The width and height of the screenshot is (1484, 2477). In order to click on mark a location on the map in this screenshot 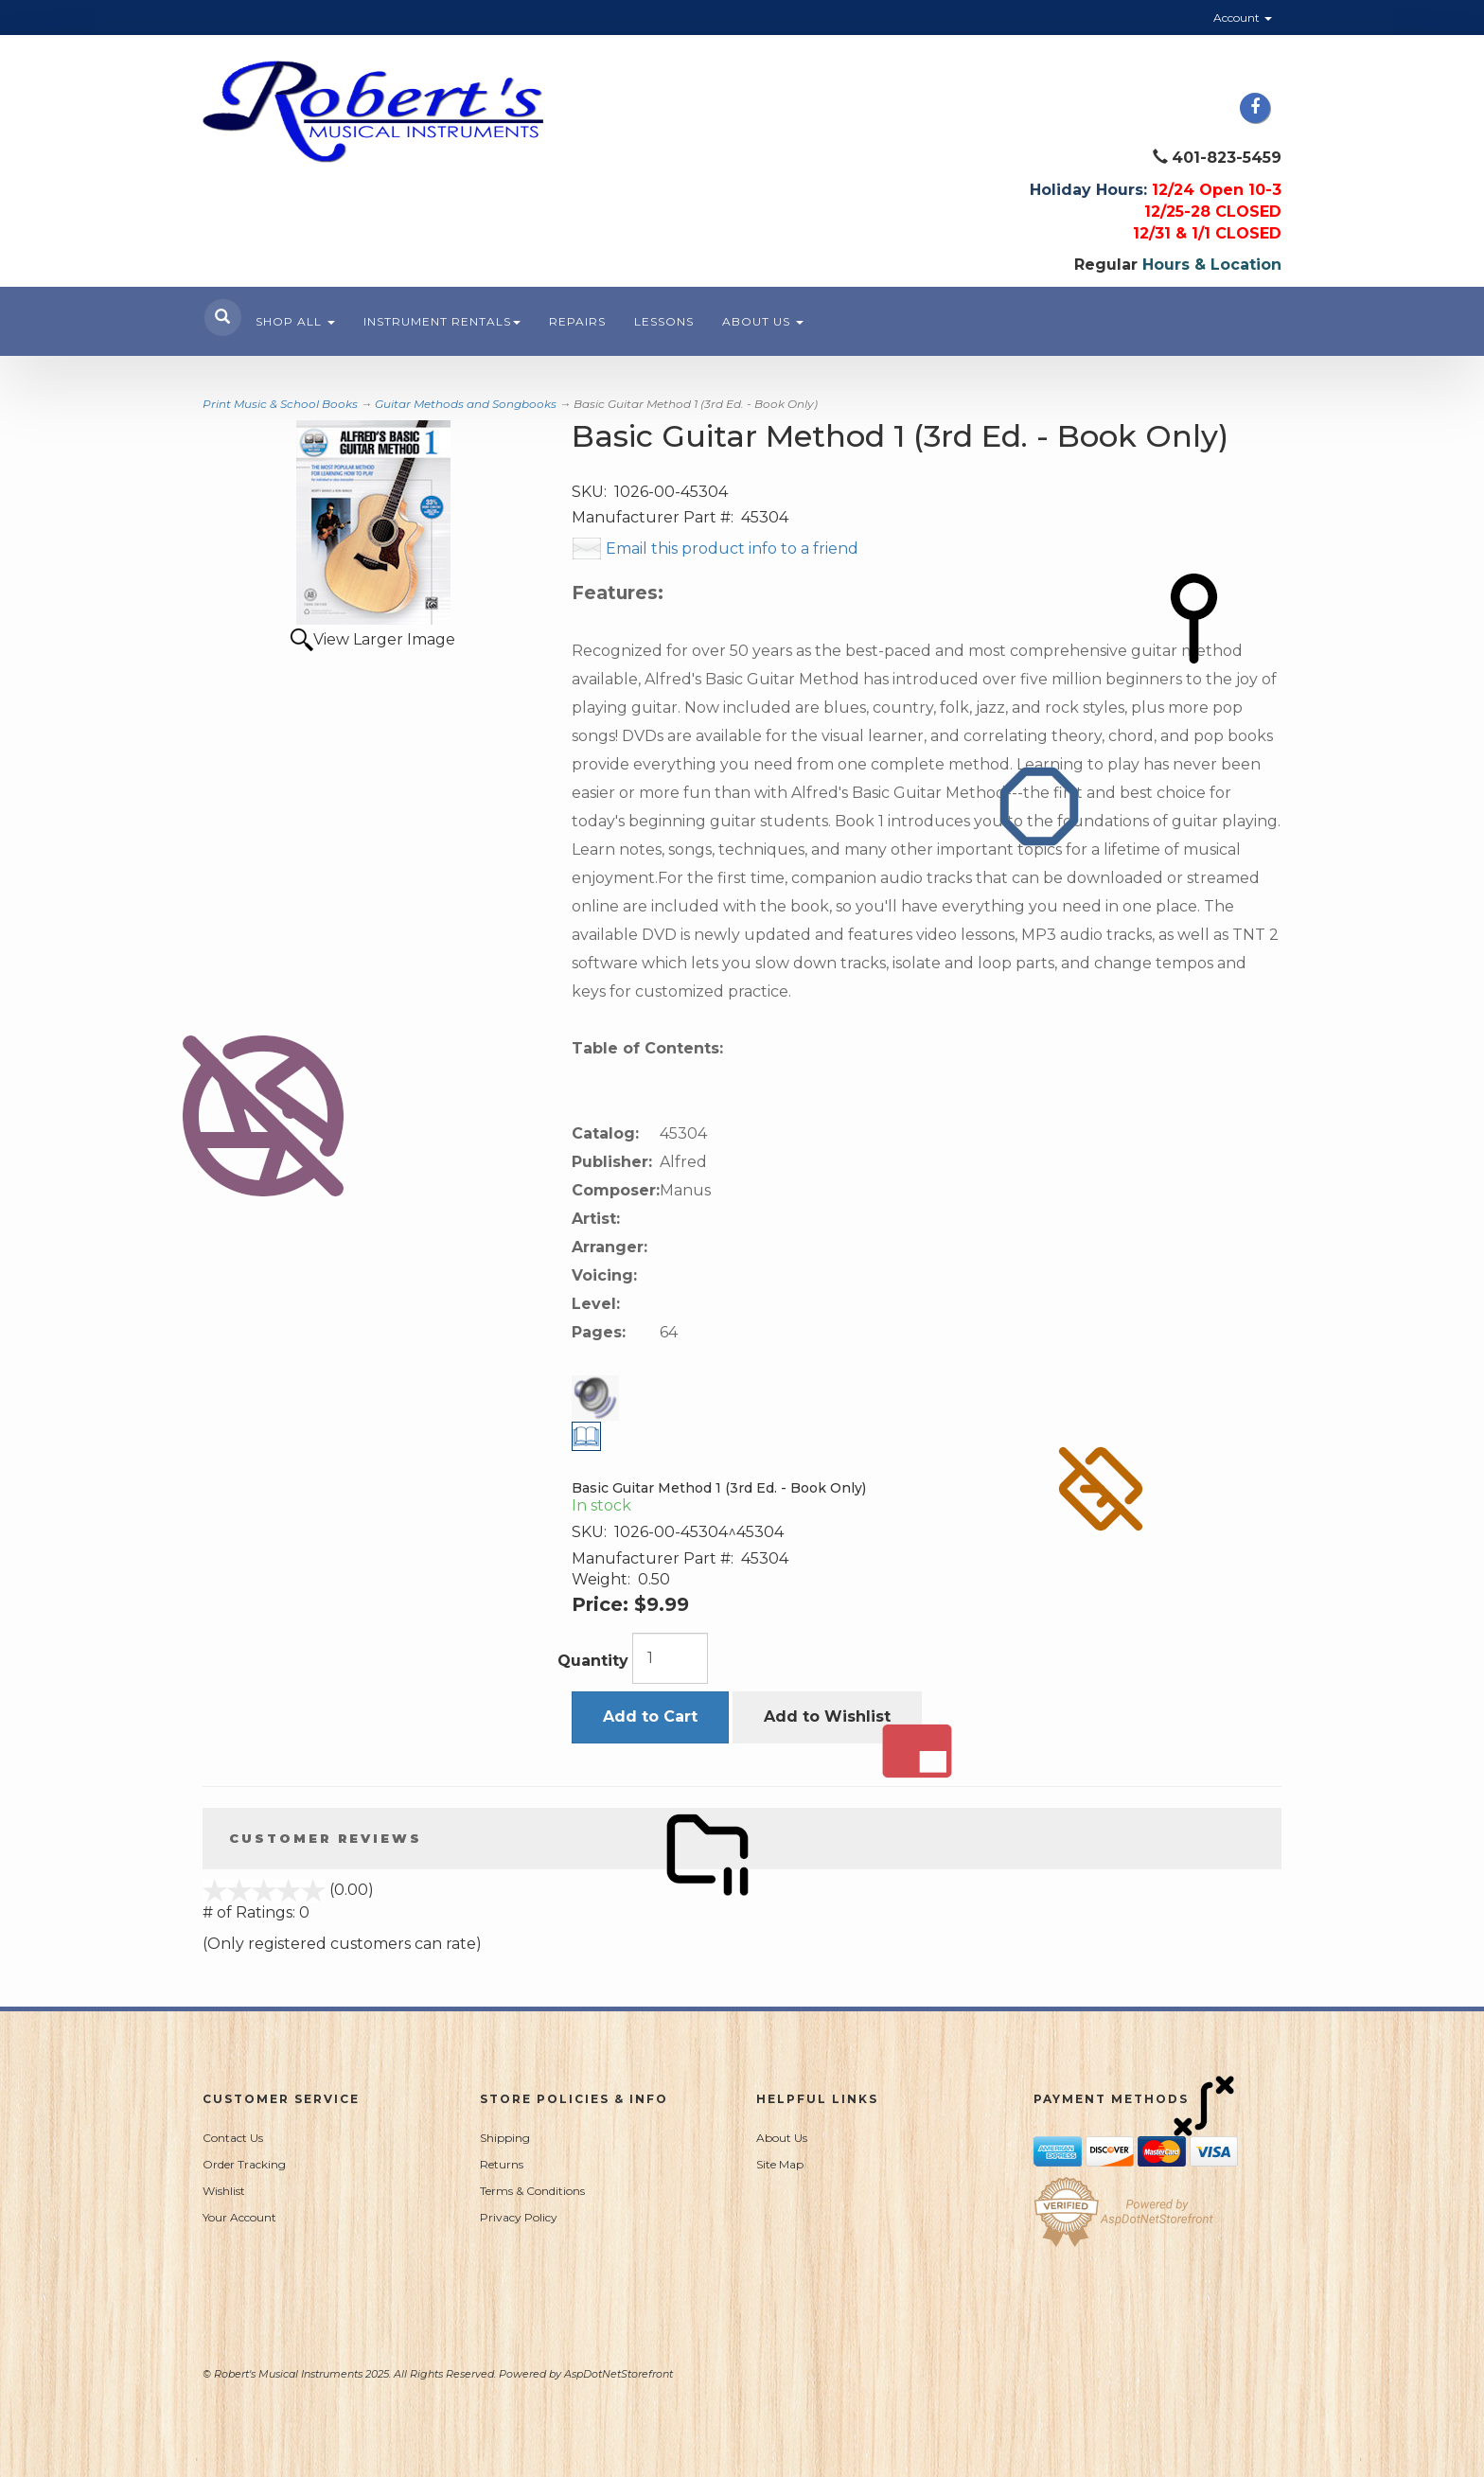, I will do `click(1193, 618)`.